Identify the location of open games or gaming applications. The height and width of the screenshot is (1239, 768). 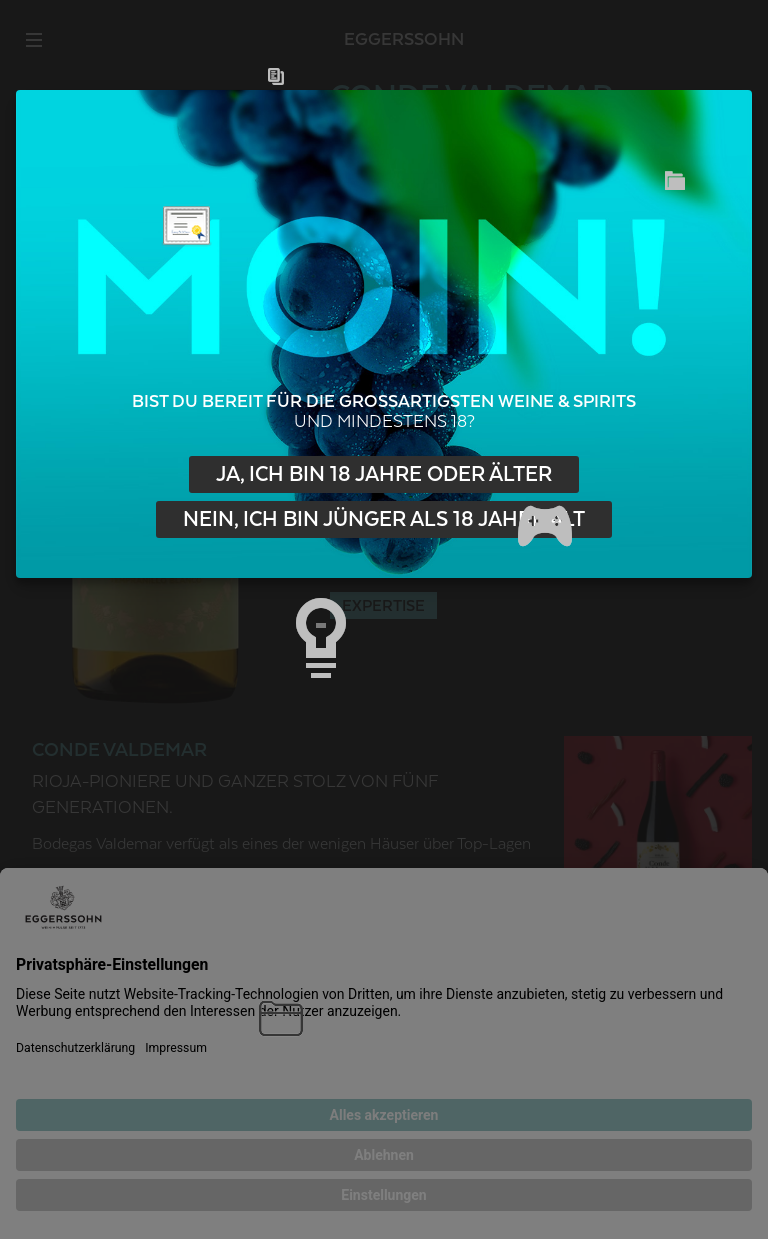
(545, 526).